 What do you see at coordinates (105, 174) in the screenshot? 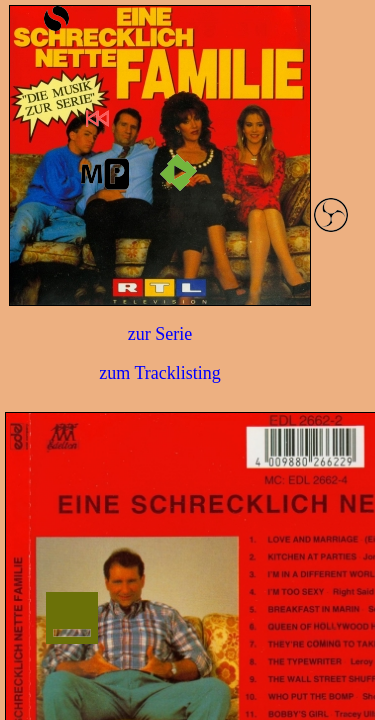
I see `macports package manager logo` at bounding box center [105, 174].